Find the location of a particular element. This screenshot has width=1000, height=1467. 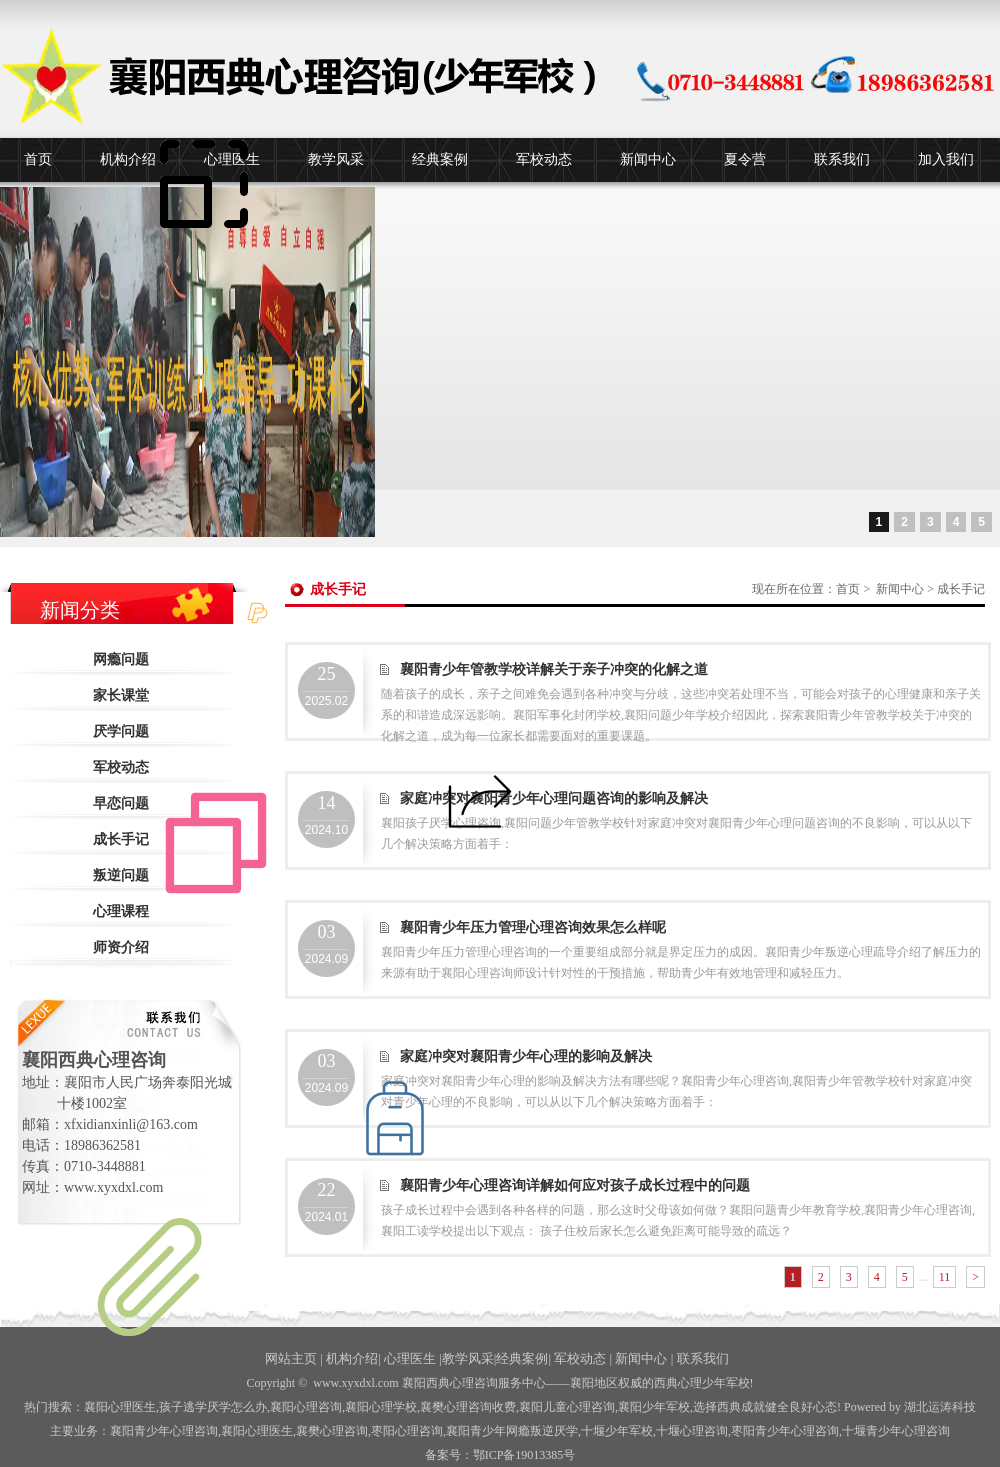

attach a file to your message is located at coordinates (152, 1277).